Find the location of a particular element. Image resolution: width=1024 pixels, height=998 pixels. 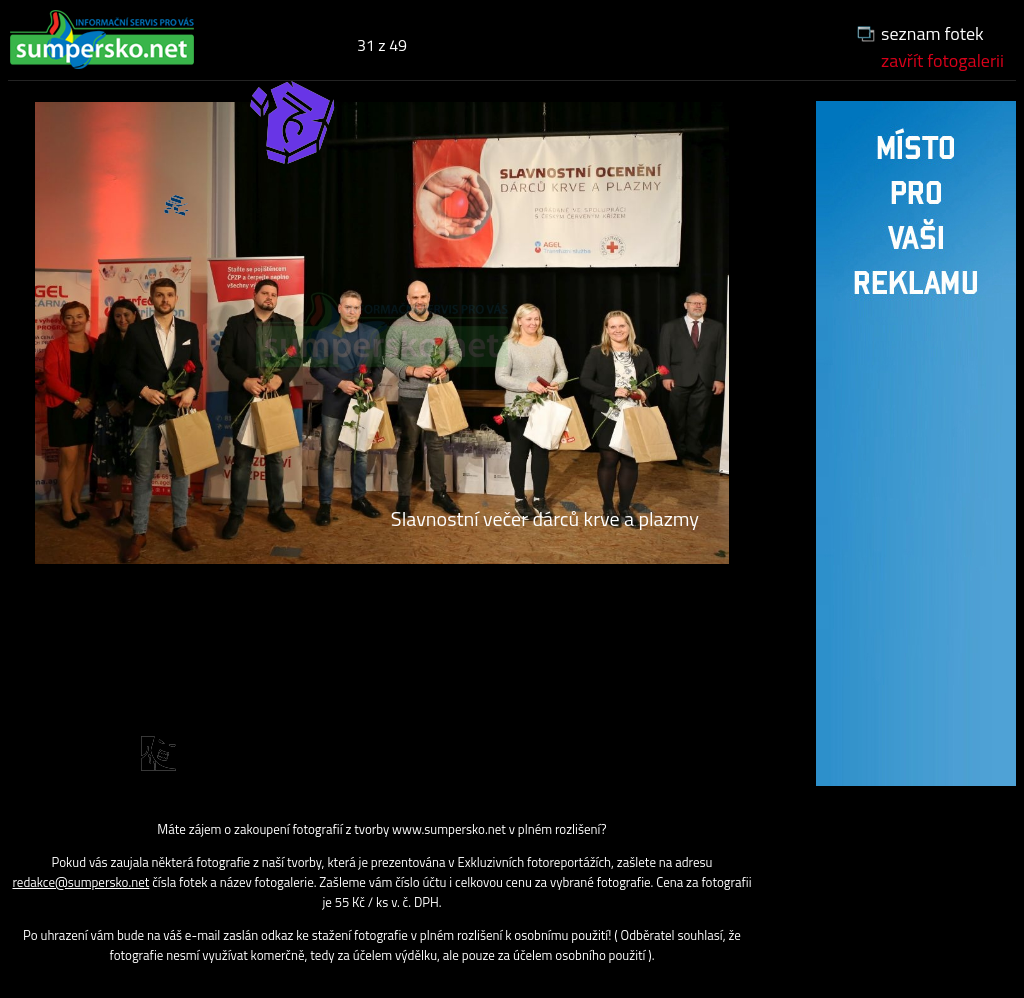

vampire bite attack action in a game is located at coordinates (158, 753).